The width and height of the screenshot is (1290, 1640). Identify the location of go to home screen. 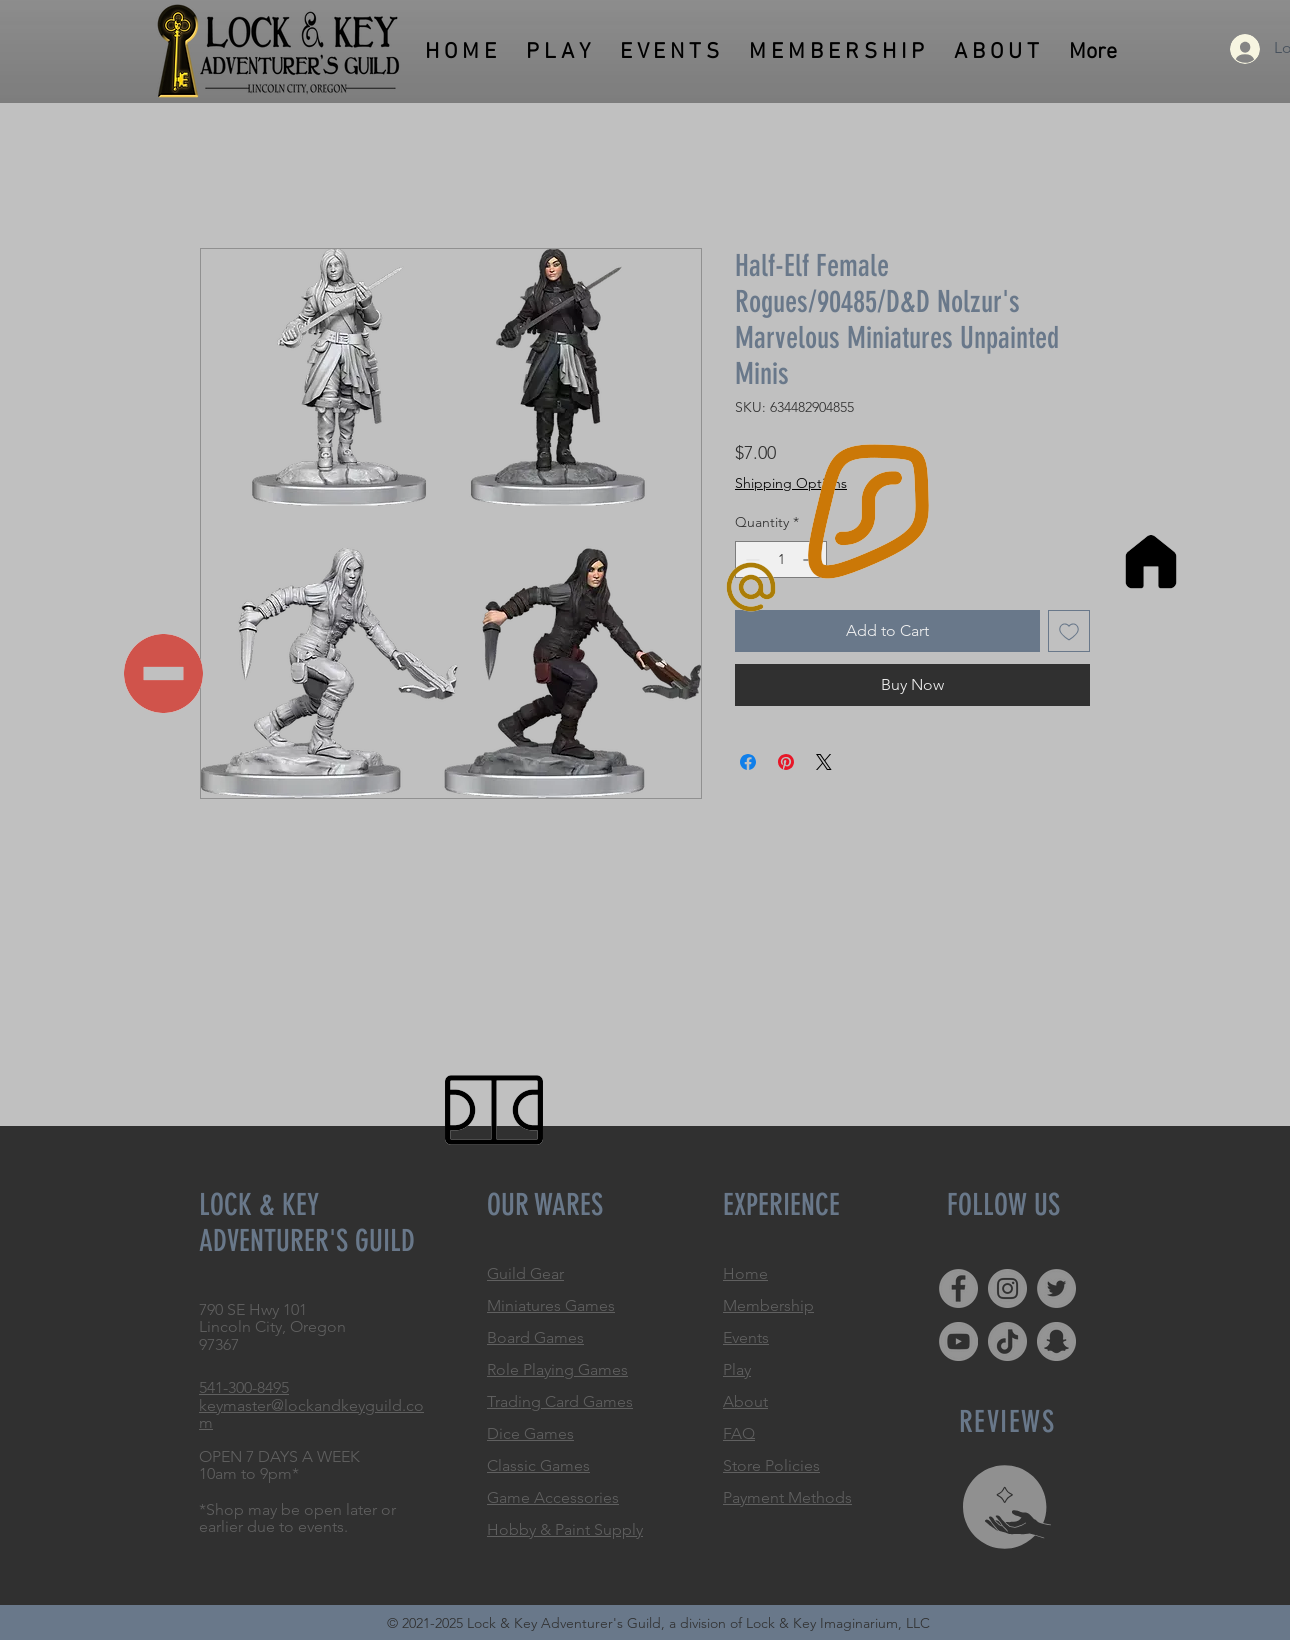
(1151, 564).